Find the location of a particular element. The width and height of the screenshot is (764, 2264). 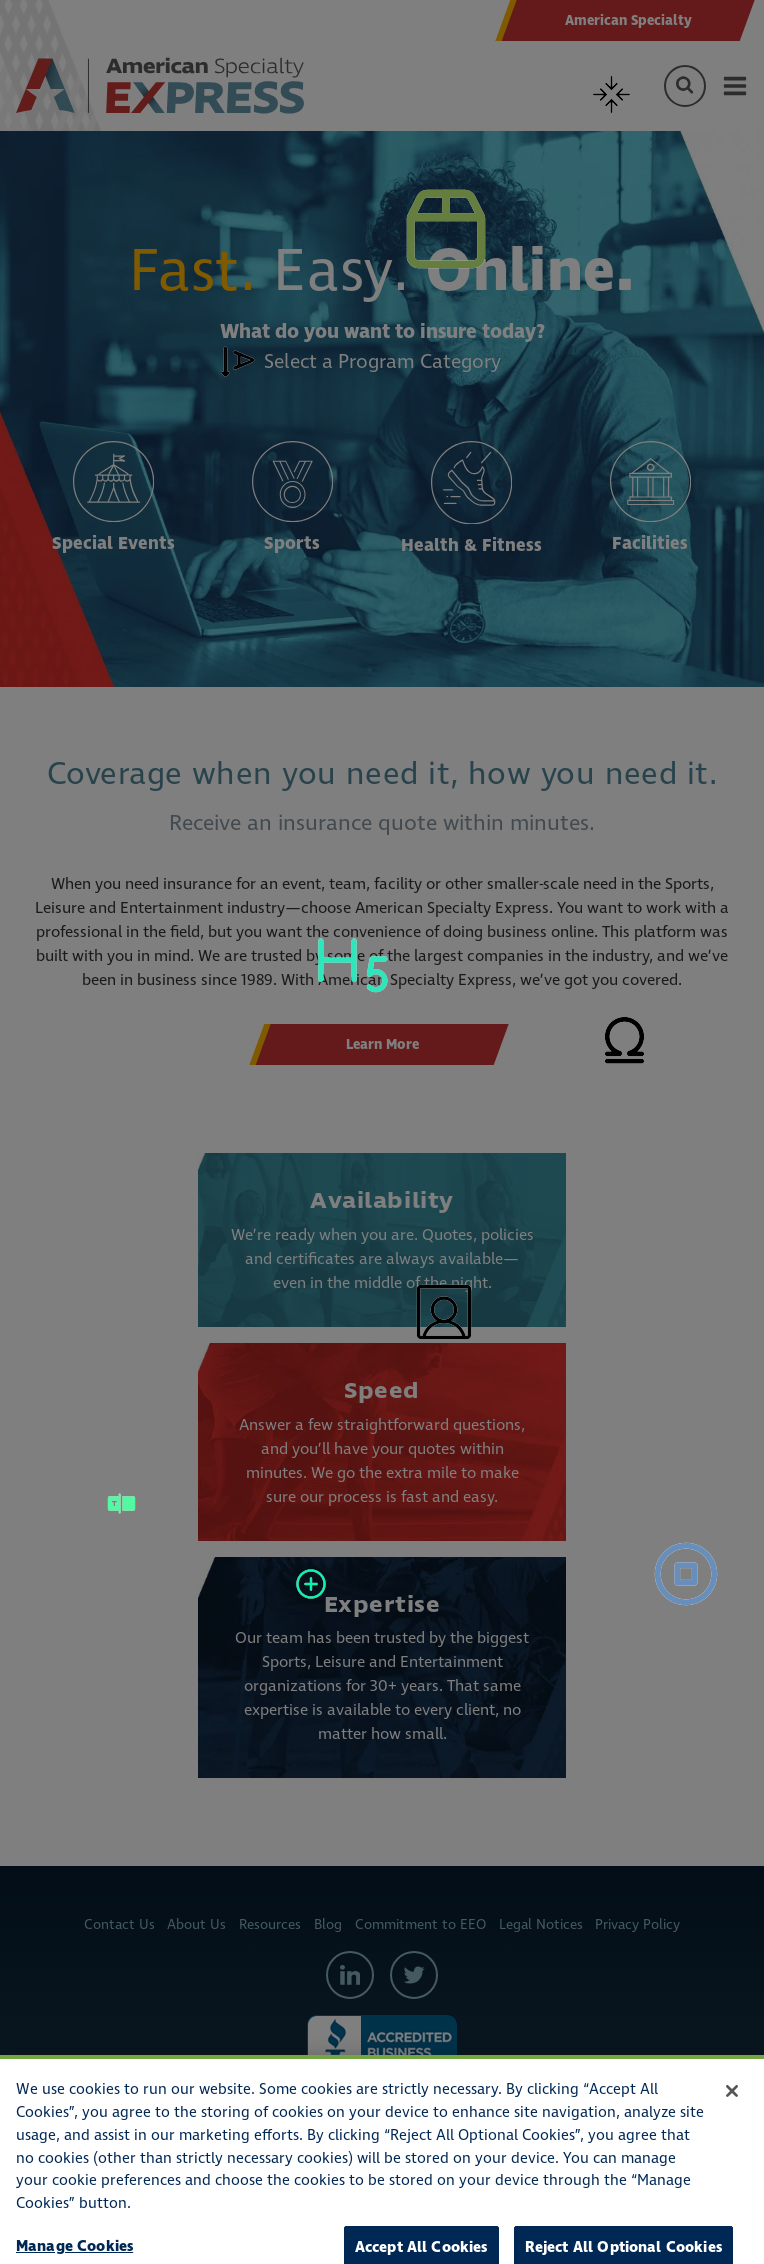

stop media playback is located at coordinates (686, 1574).